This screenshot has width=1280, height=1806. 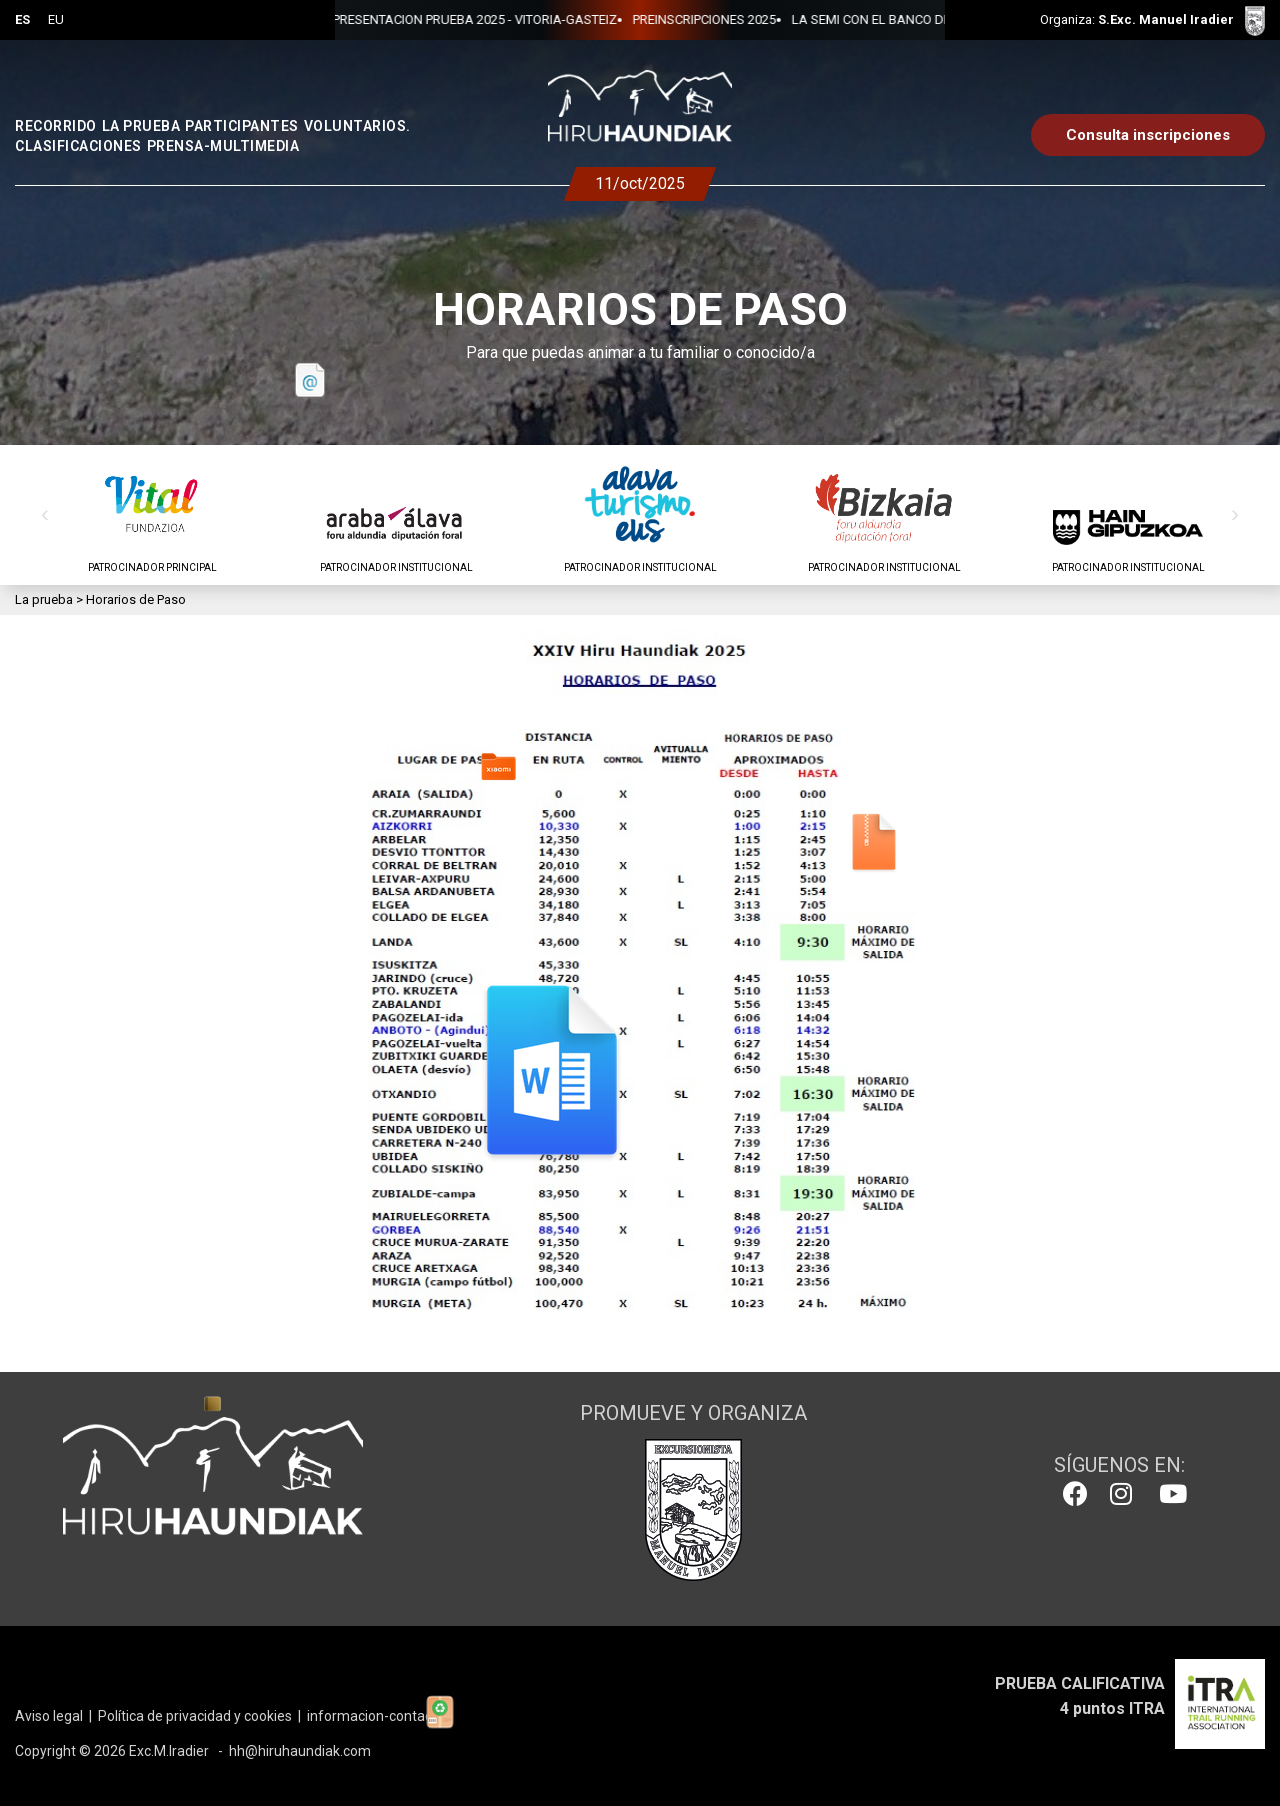 What do you see at coordinates (874, 843) in the screenshot?
I see `an ARJ compressed archive file` at bounding box center [874, 843].